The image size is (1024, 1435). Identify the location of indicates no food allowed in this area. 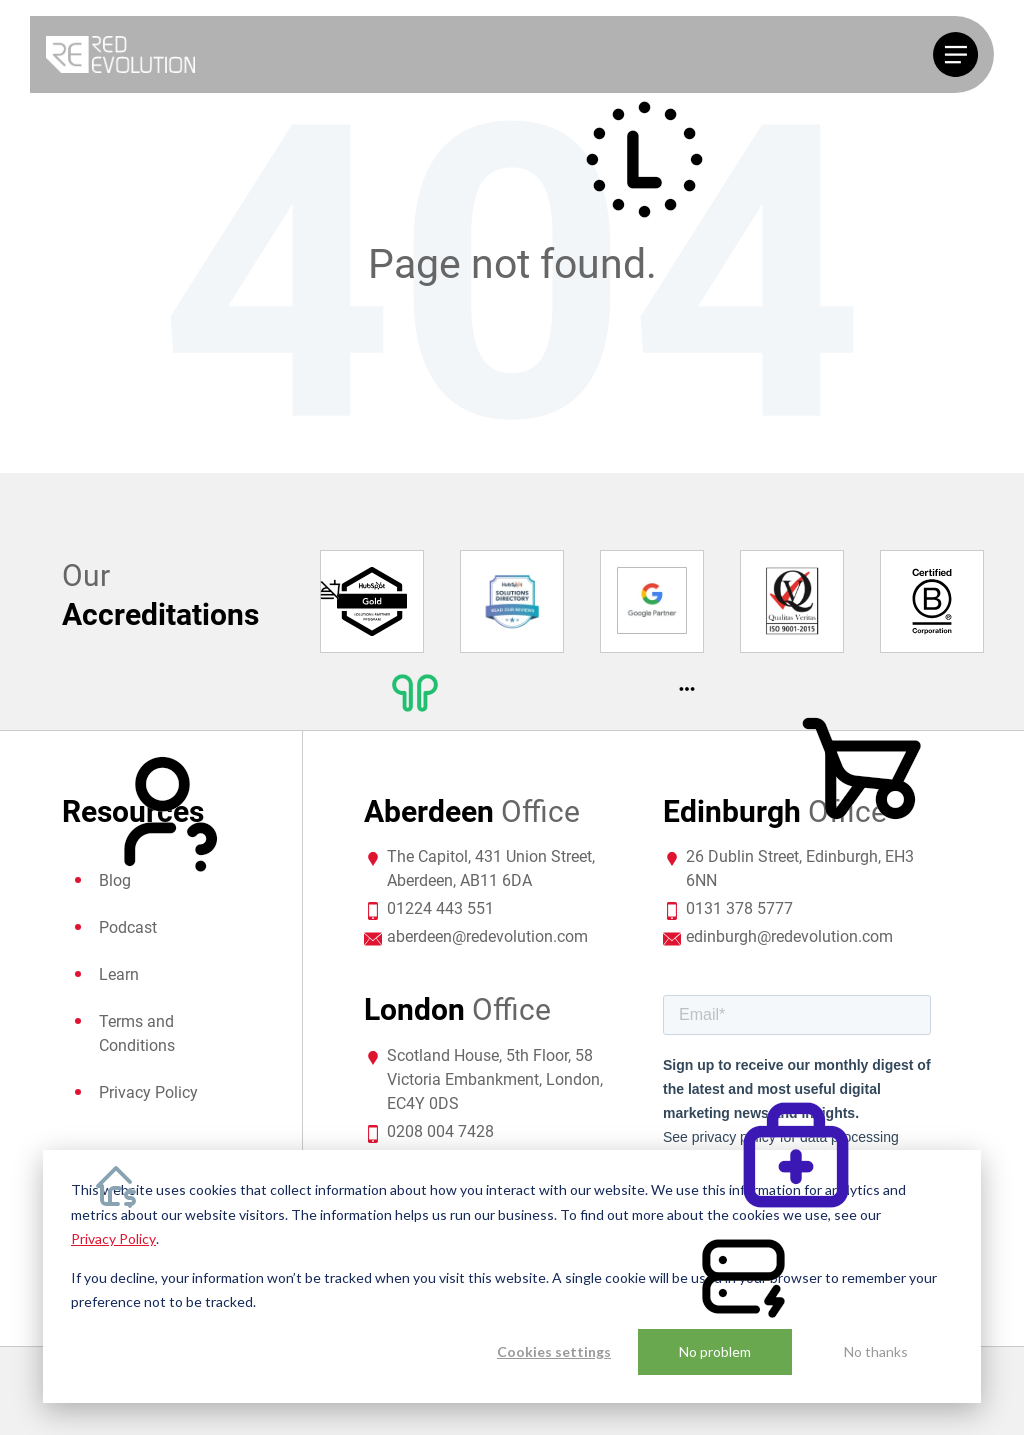
(330, 589).